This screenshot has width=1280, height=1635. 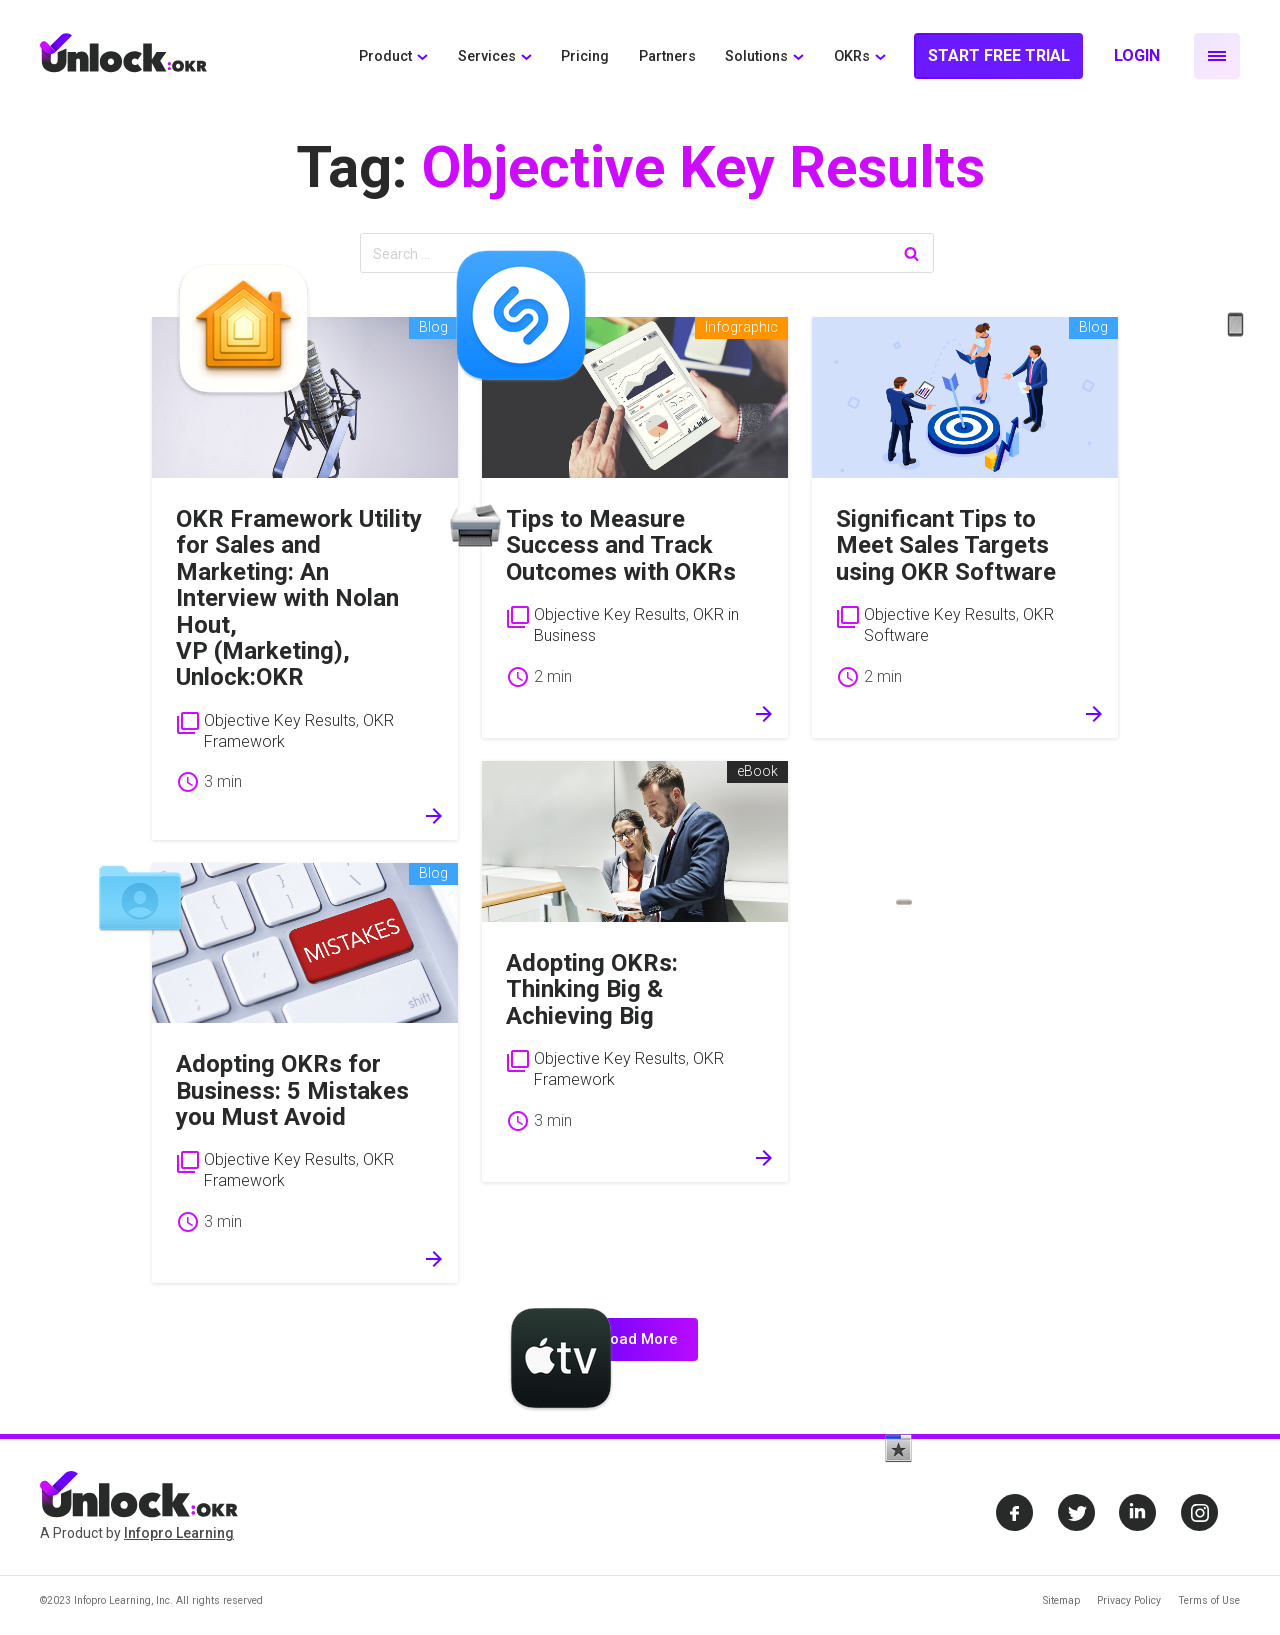 What do you see at coordinates (1235, 324) in the screenshot?
I see `indicates a mobile device or smartphone` at bounding box center [1235, 324].